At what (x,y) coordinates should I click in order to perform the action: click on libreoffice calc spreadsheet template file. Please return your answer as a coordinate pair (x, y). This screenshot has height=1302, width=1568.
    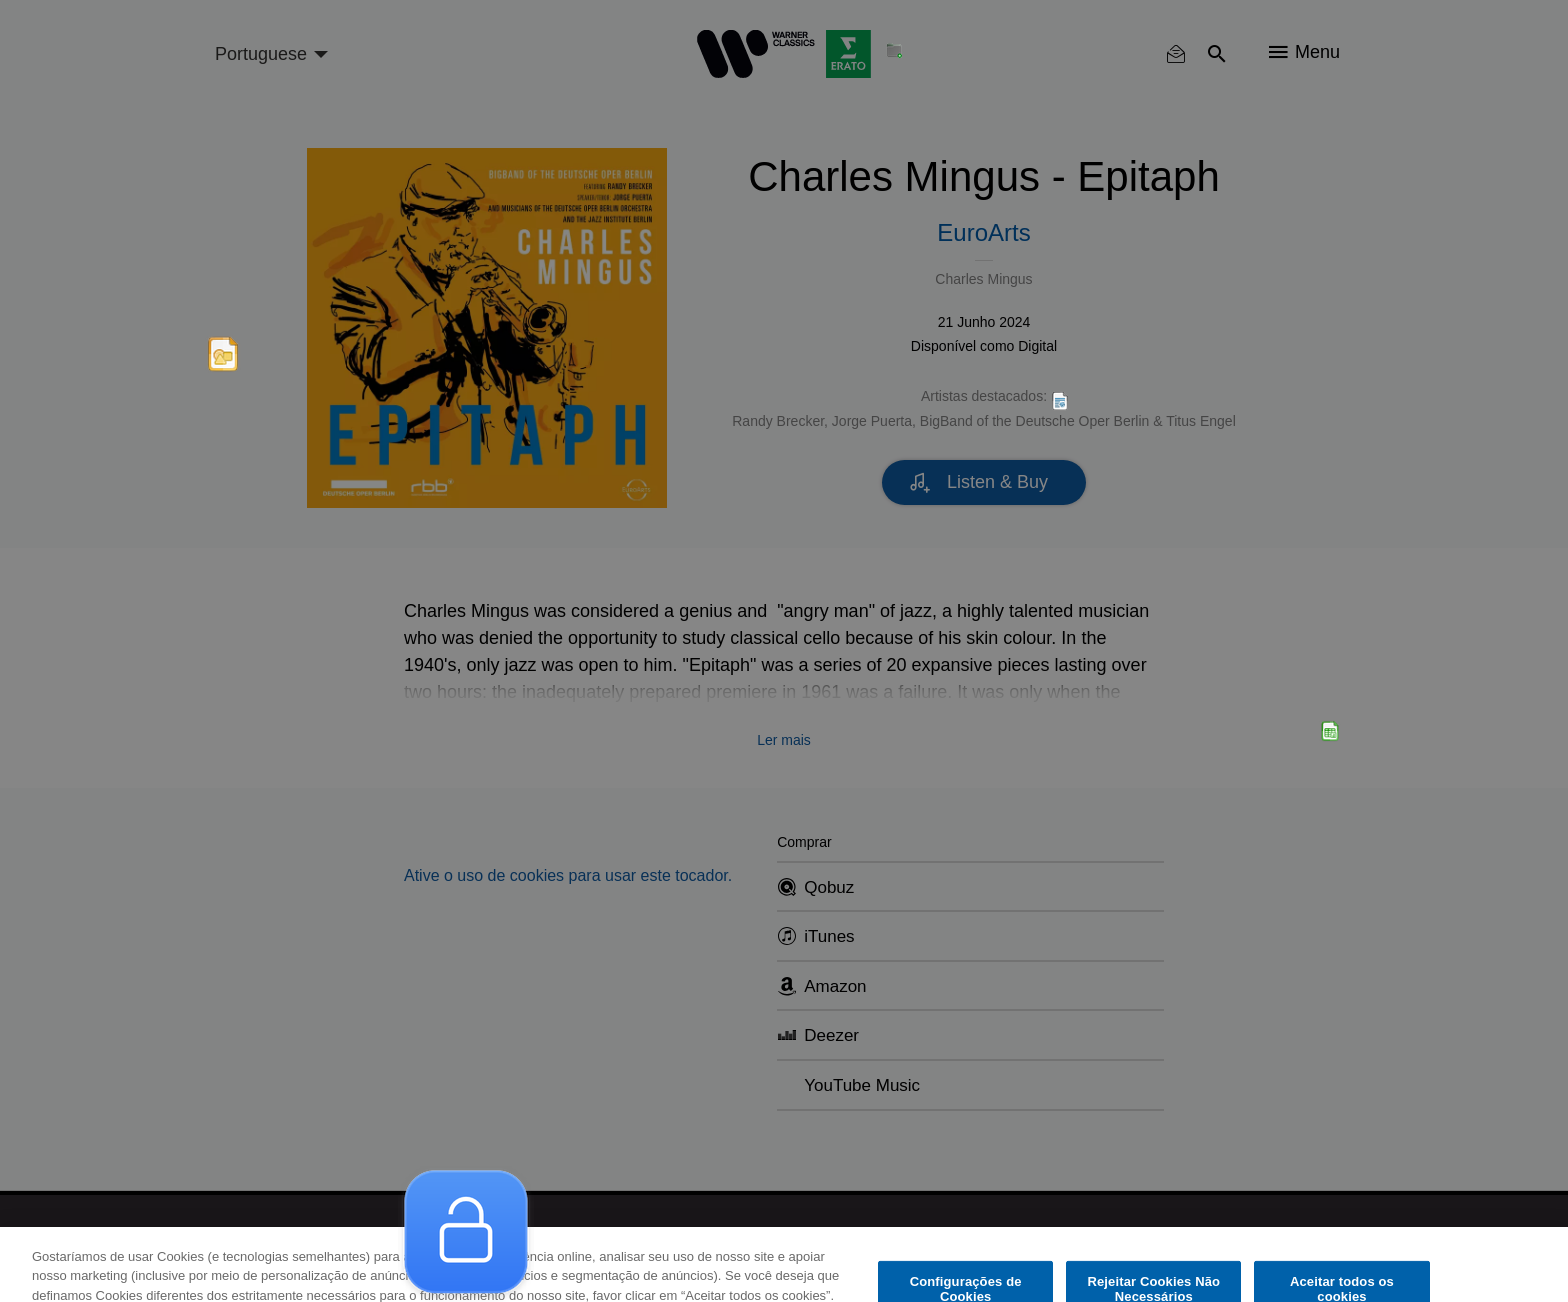
    Looking at the image, I should click on (1330, 731).